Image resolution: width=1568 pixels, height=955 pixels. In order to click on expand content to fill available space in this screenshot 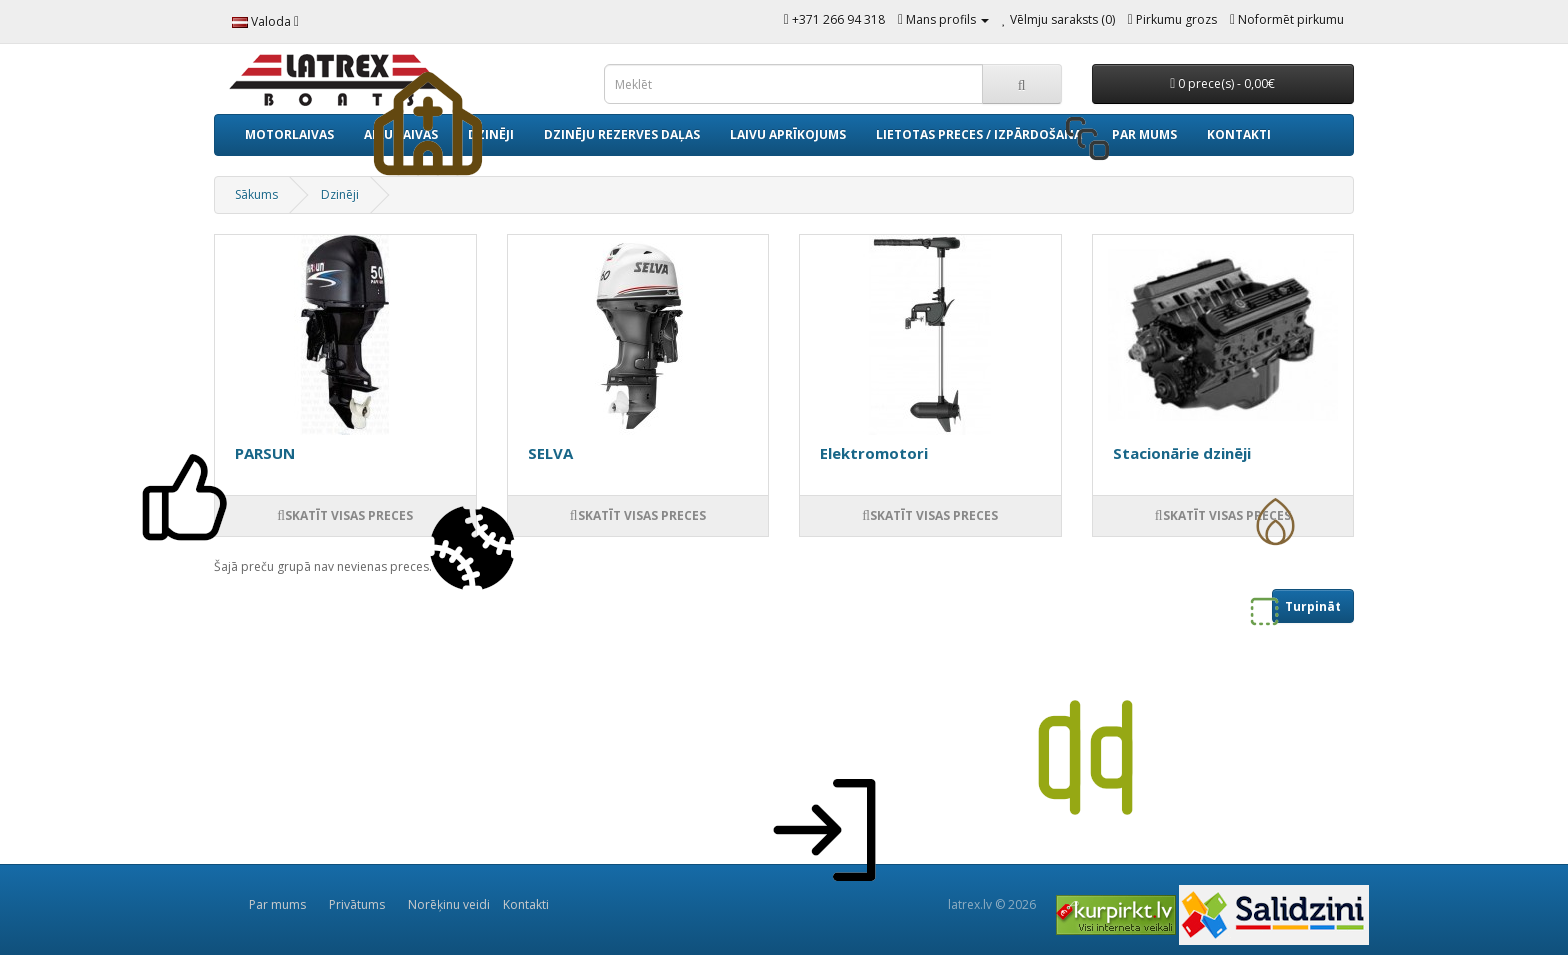, I will do `click(1264, 611)`.